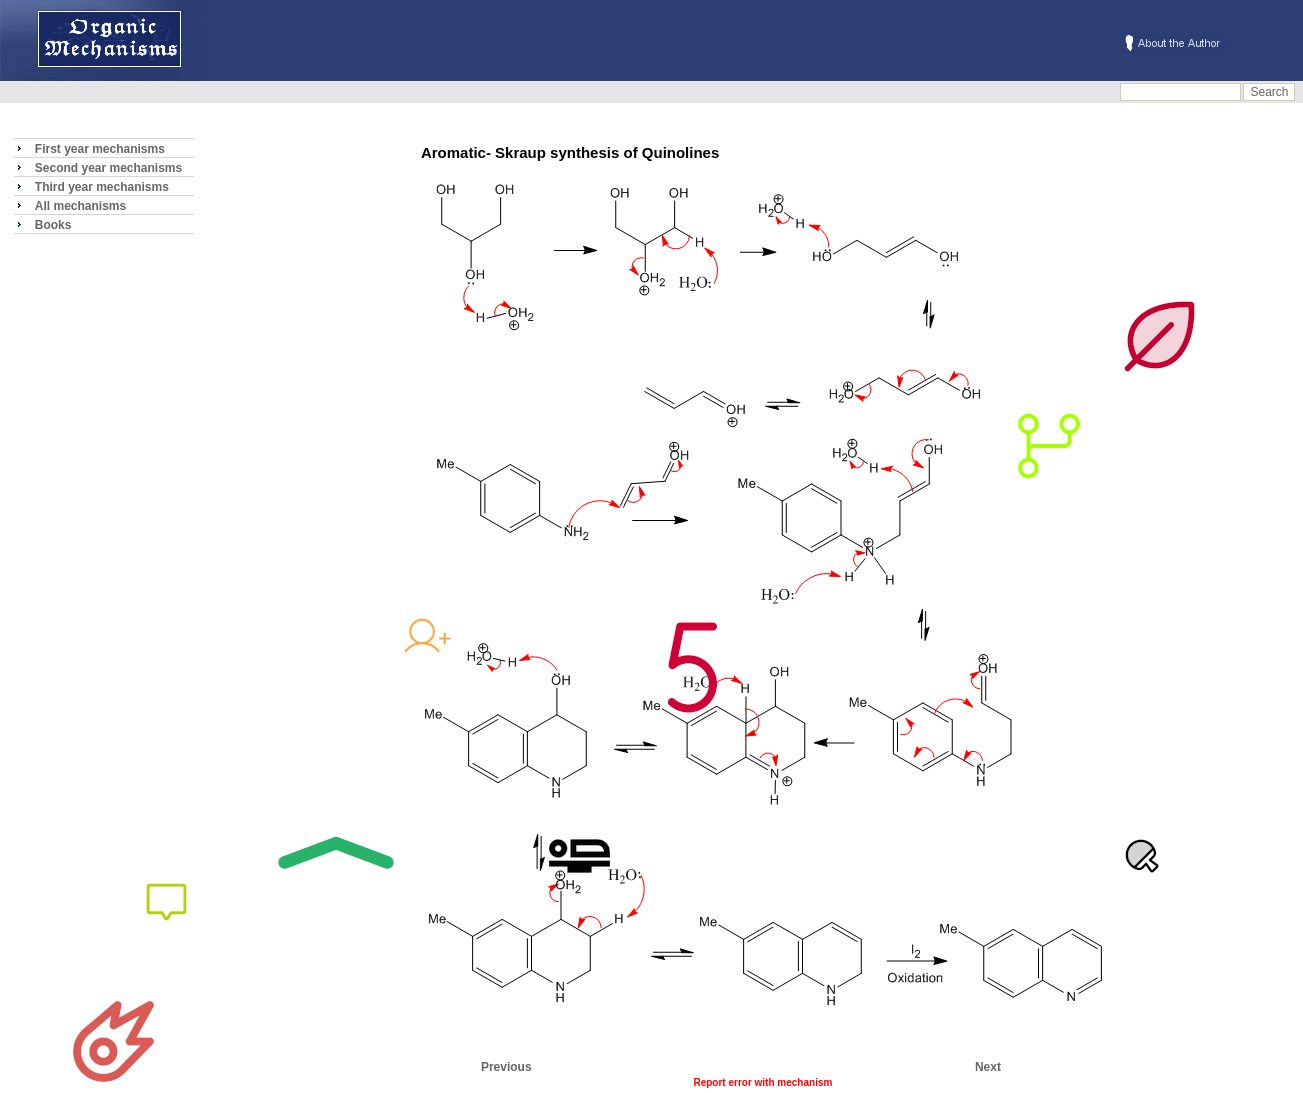 The width and height of the screenshot is (1303, 1093). I want to click on add a new contact or friend, so click(426, 637).